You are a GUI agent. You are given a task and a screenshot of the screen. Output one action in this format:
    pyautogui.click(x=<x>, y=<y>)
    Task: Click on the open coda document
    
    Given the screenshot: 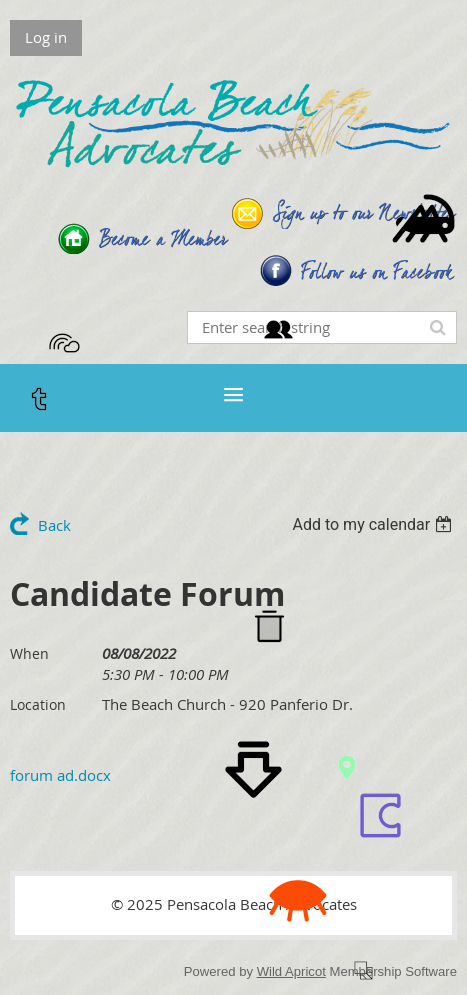 What is the action you would take?
    pyautogui.click(x=380, y=815)
    